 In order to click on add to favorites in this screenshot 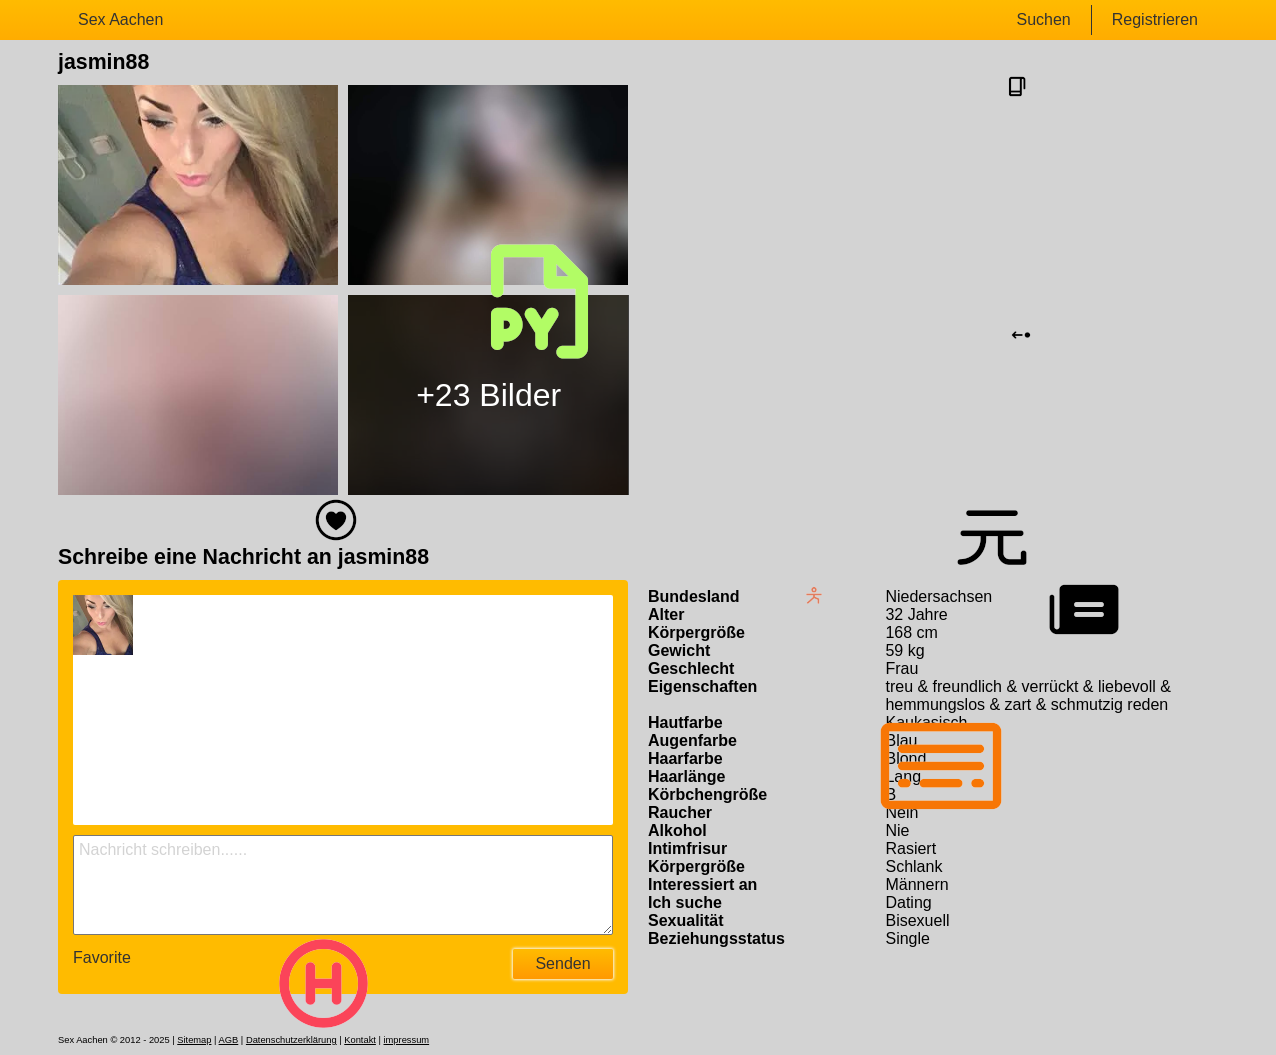, I will do `click(336, 520)`.